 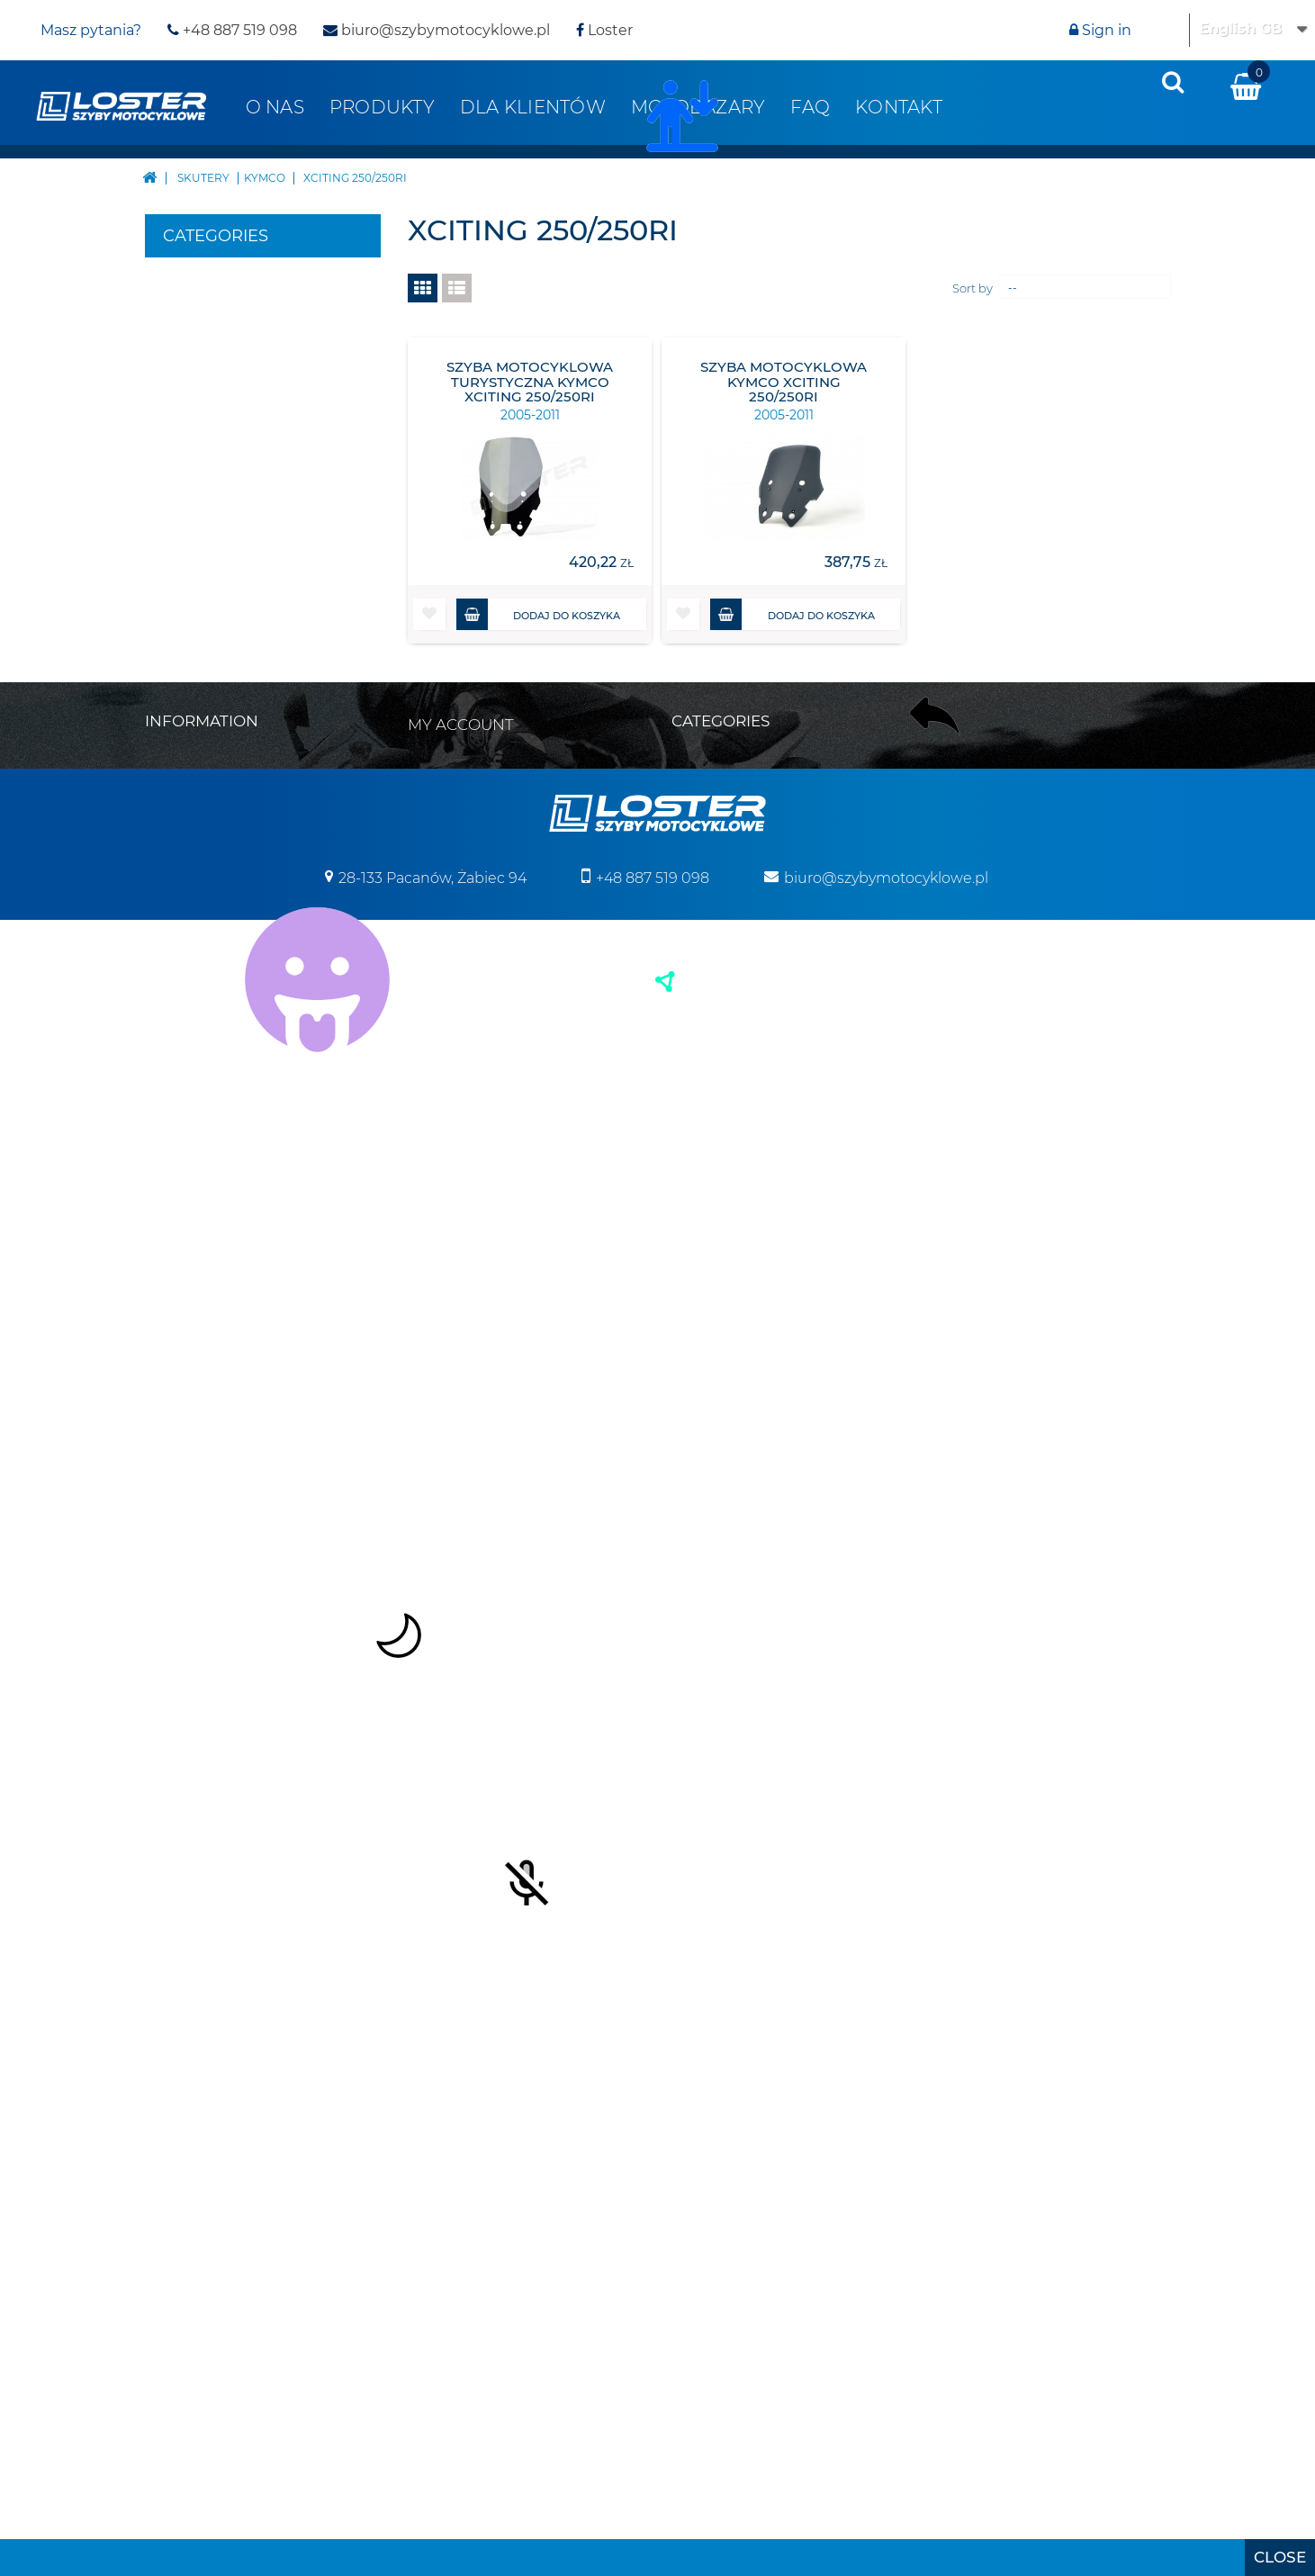 What do you see at coordinates (527, 1884) in the screenshot?
I see `mute your microphone` at bounding box center [527, 1884].